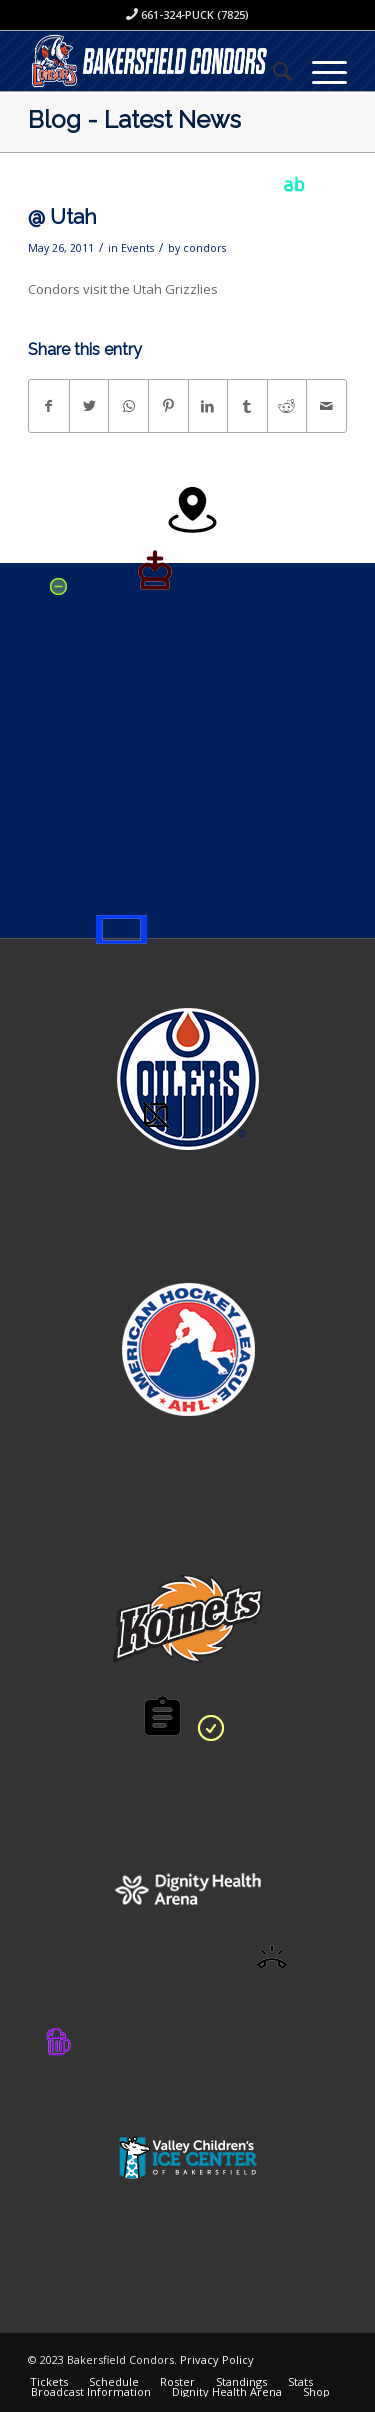  I want to click on view location area or zone on map, so click(192, 510).